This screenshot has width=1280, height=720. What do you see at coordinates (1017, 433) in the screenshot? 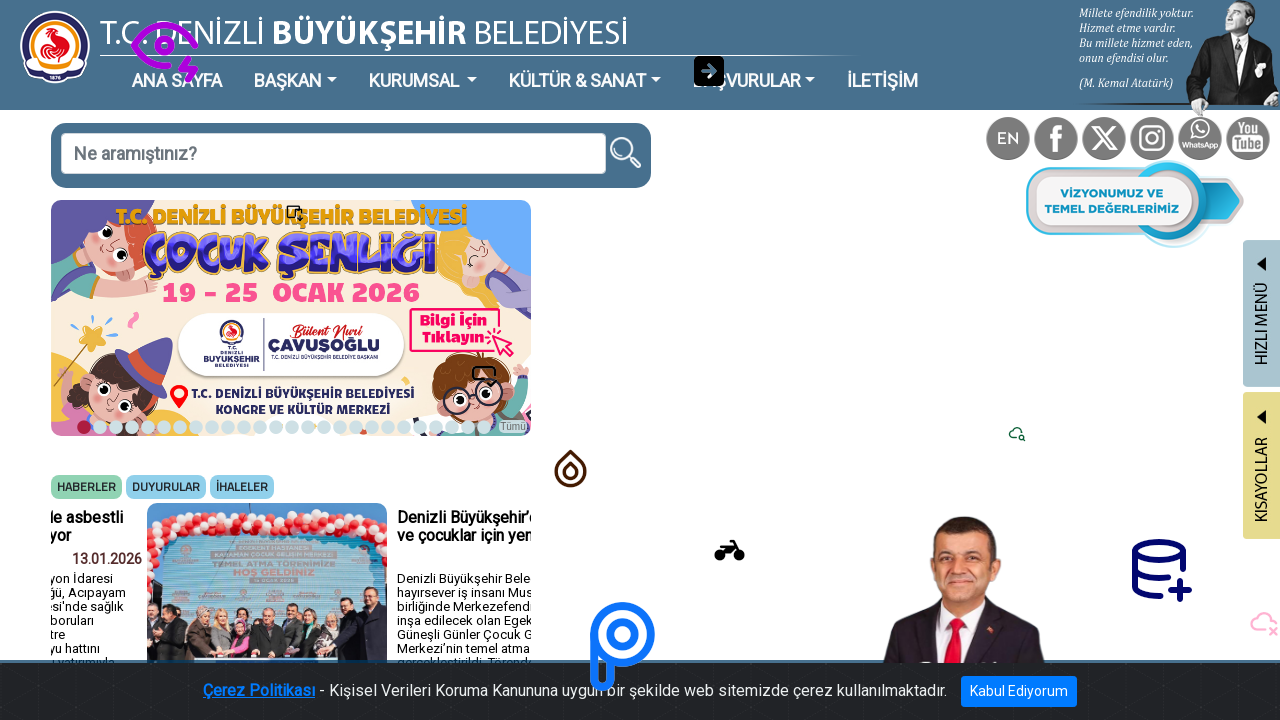
I see `search files in cloud storage` at bounding box center [1017, 433].